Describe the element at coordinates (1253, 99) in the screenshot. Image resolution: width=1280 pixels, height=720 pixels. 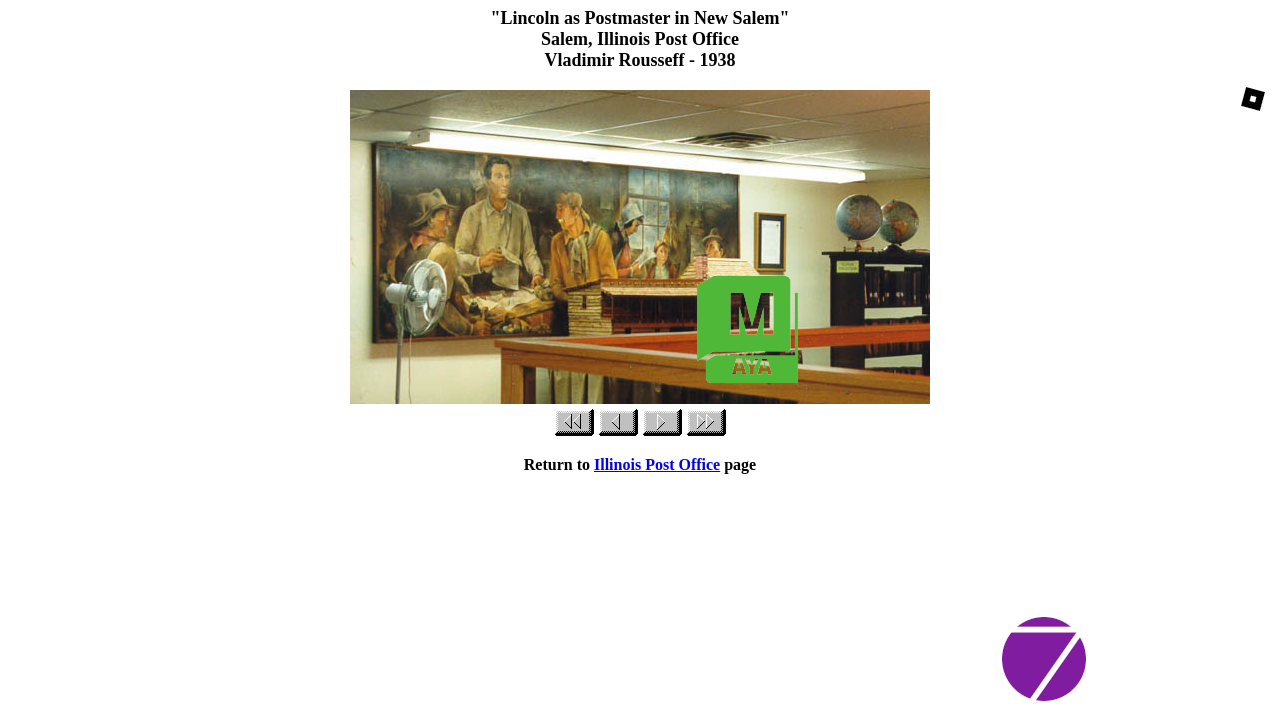
I see `open the Roblox app` at that location.